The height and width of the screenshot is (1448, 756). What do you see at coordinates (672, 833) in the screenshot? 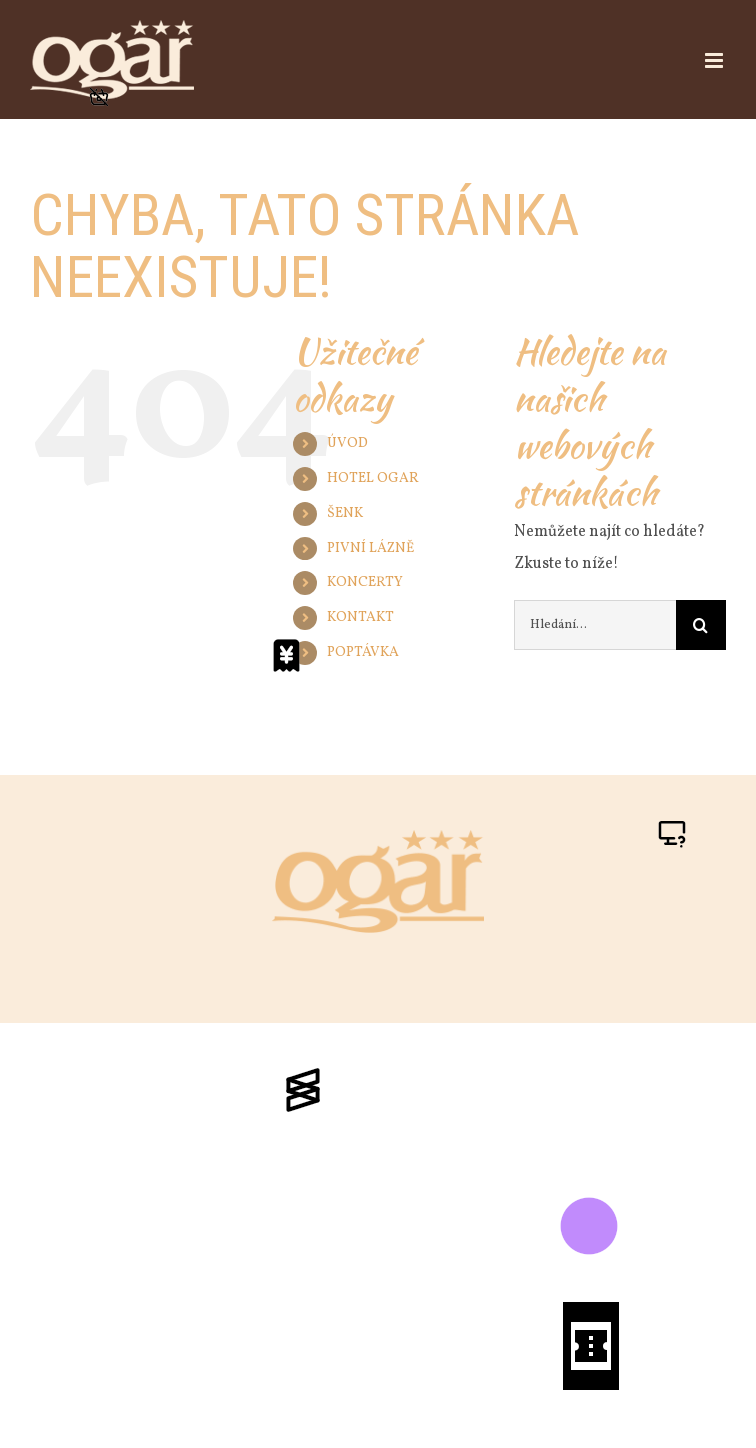
I see `get help with desktop or computer settings` at bounding box center [672, 833].